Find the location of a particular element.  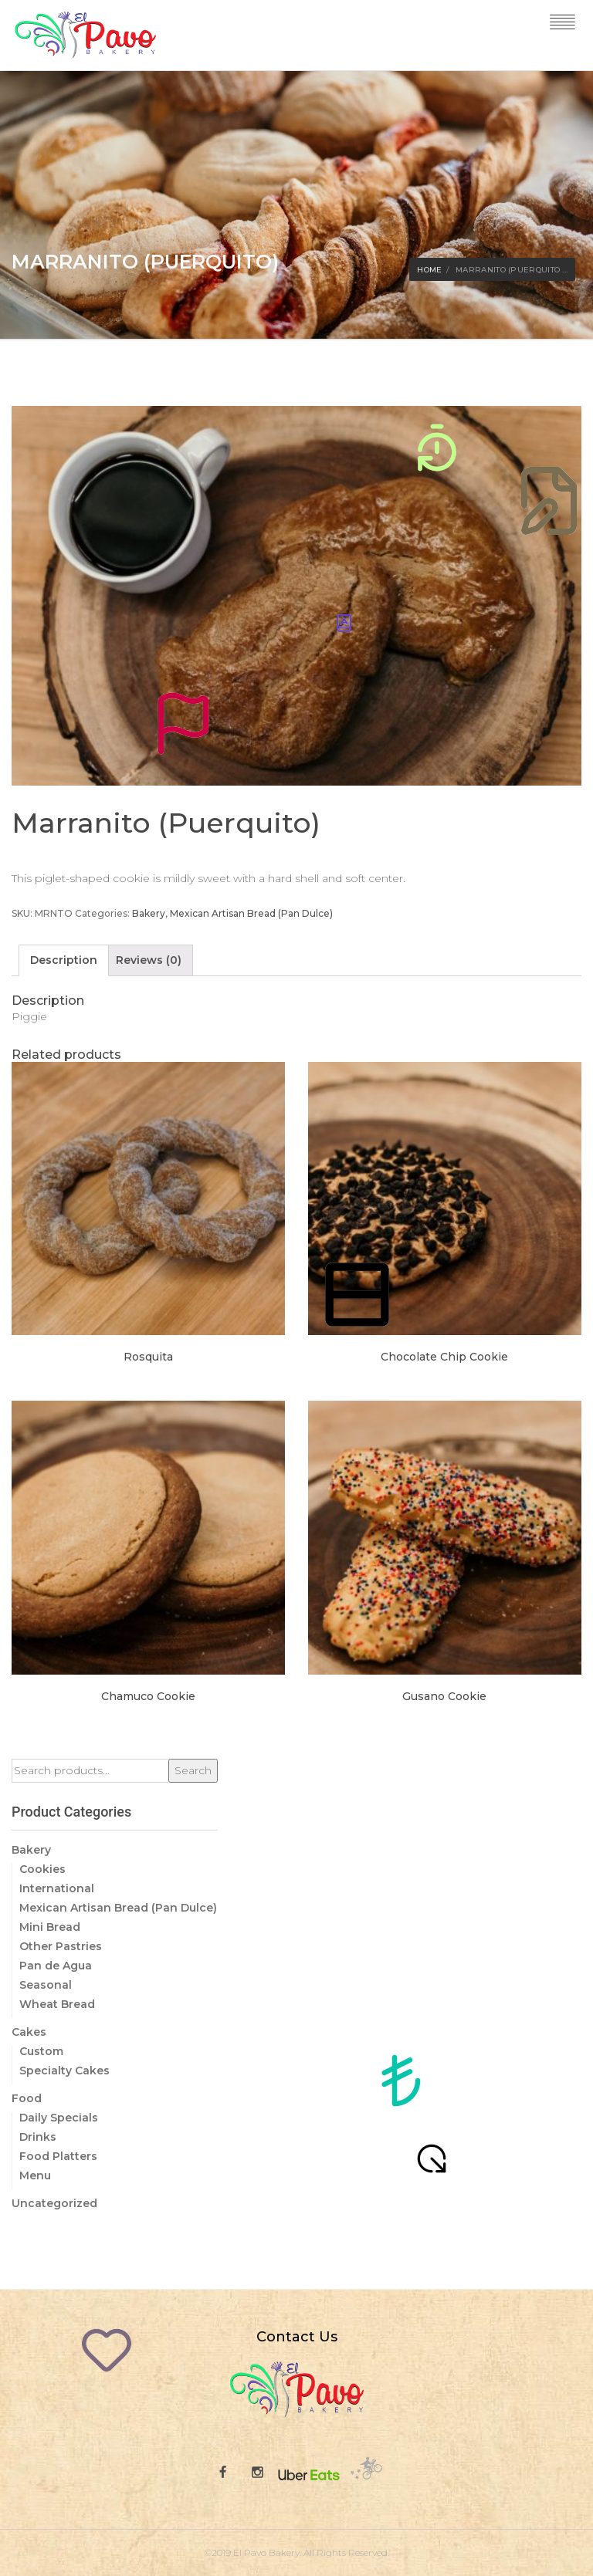

expand content to bottom-right is located at coordinates (432, 2158).